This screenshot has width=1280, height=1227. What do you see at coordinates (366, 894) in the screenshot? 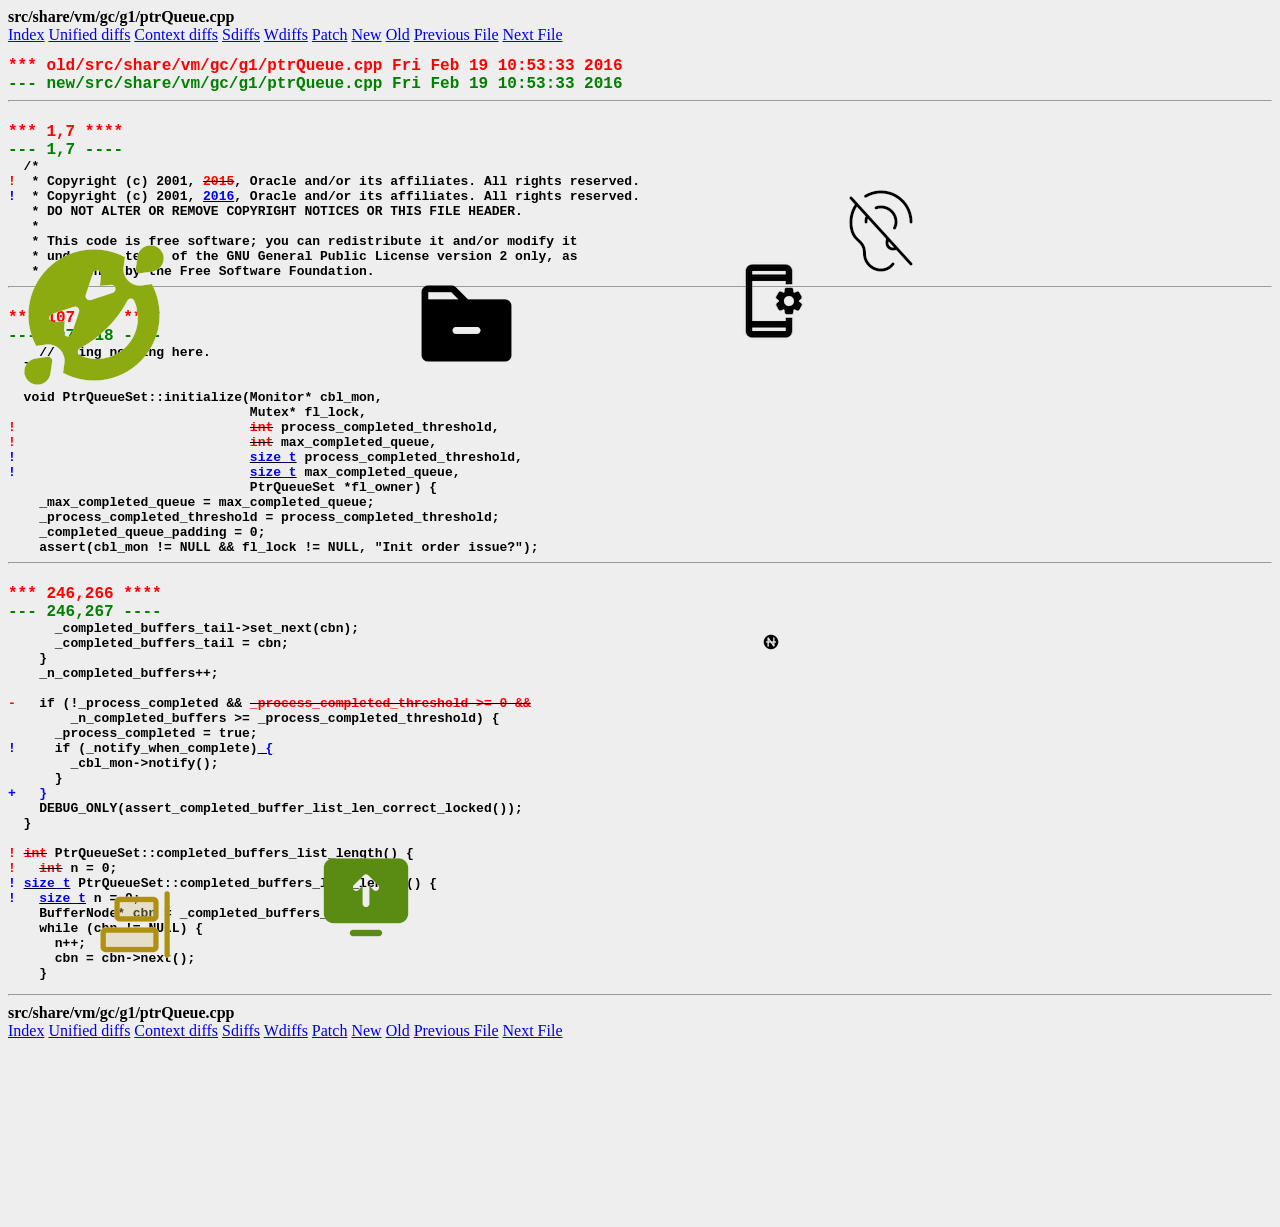
I see `upload file to display or screen` at bounding box center [366, 894].